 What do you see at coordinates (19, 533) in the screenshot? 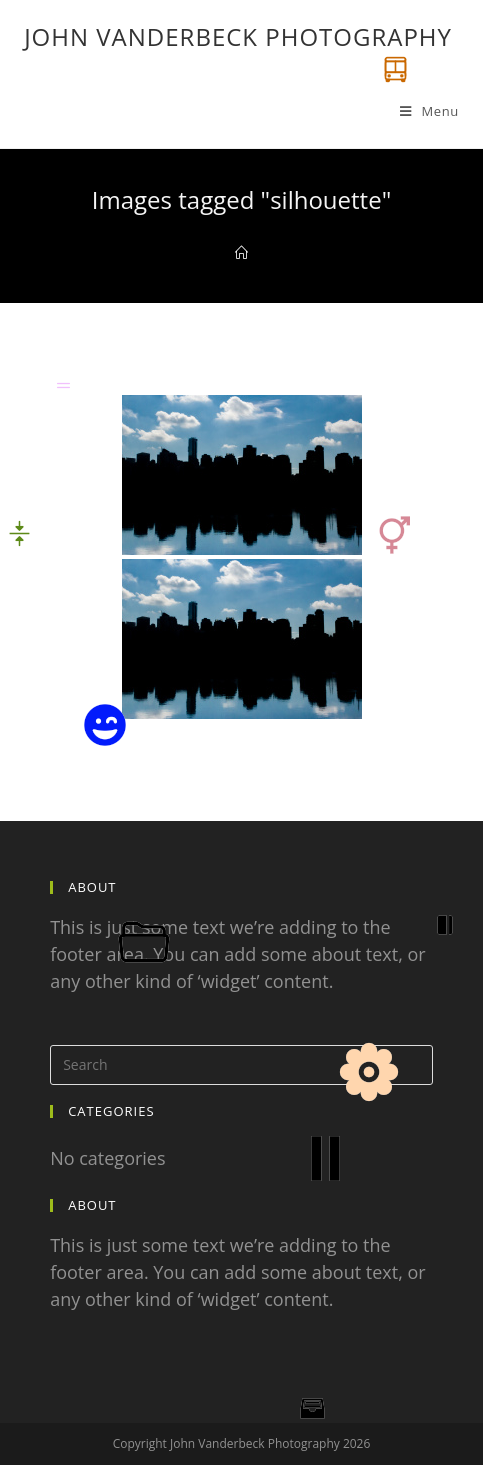
I see `collapse content vertically` at bounding box center [19, 533].